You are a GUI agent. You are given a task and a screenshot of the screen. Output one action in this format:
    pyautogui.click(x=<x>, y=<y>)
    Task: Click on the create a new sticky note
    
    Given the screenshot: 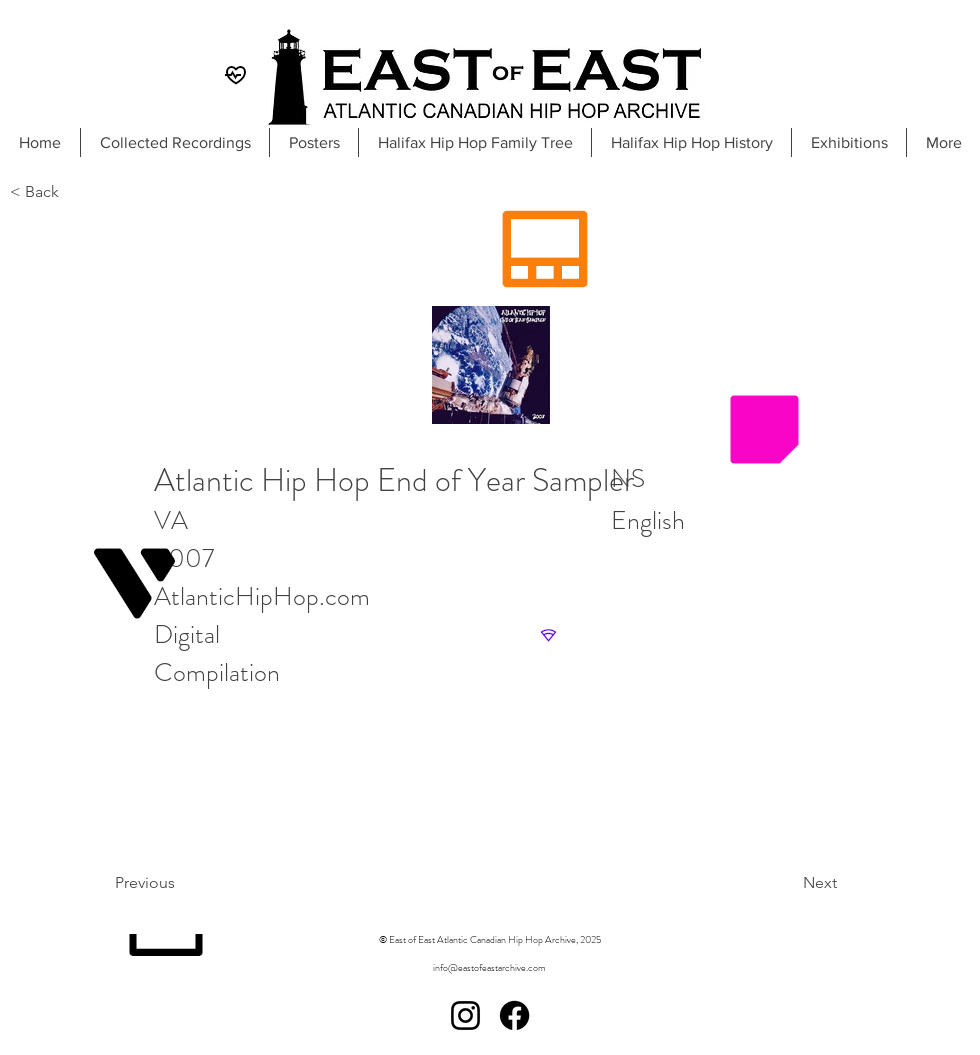 What is the action you would take?
    pyautogui.click(x=764, y=429)
    